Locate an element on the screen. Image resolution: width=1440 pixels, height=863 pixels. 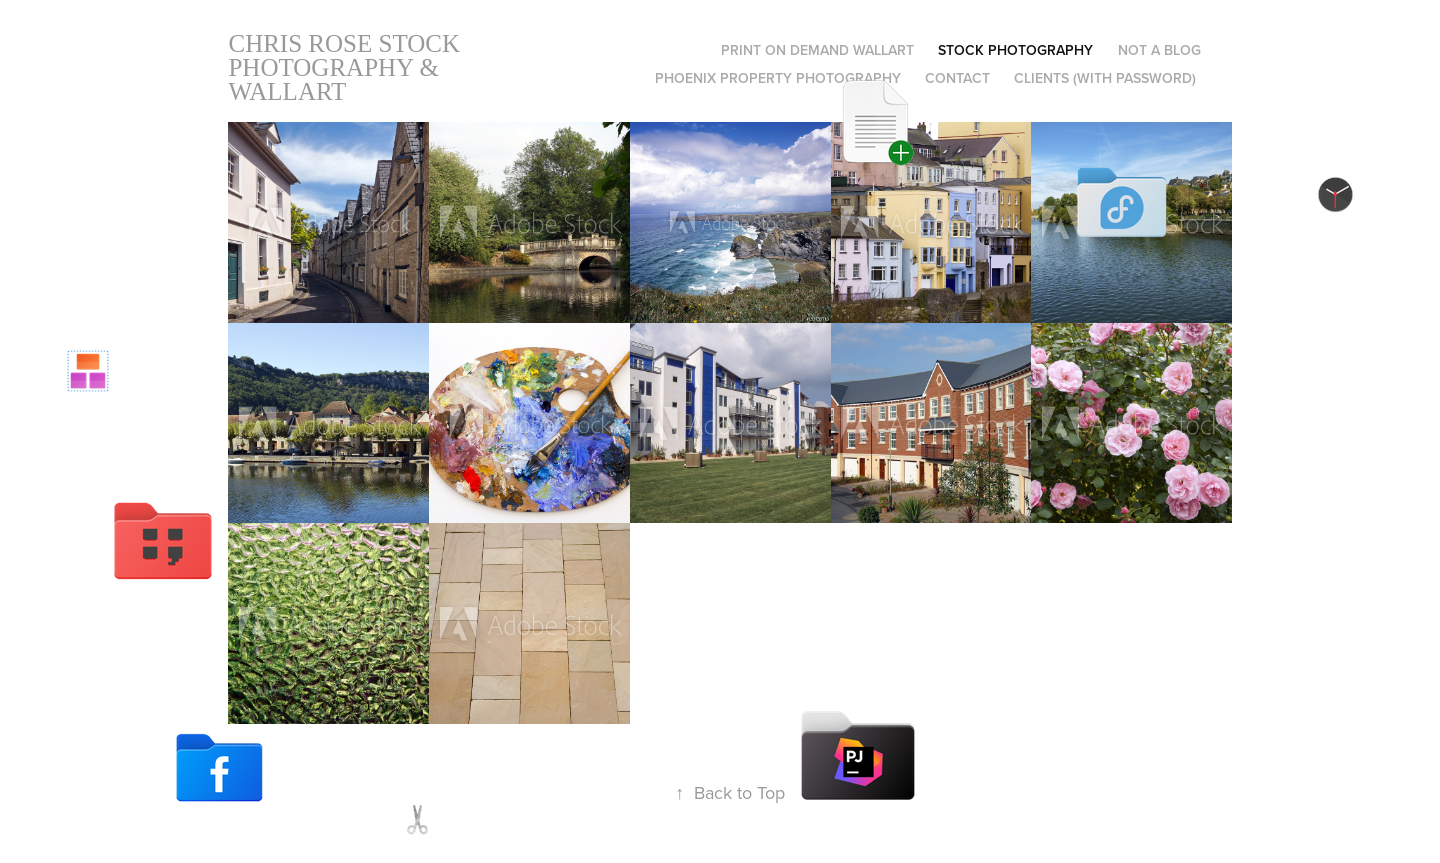
indicates a time-sensitive or urgent item is located at coordinates (1335, 194).